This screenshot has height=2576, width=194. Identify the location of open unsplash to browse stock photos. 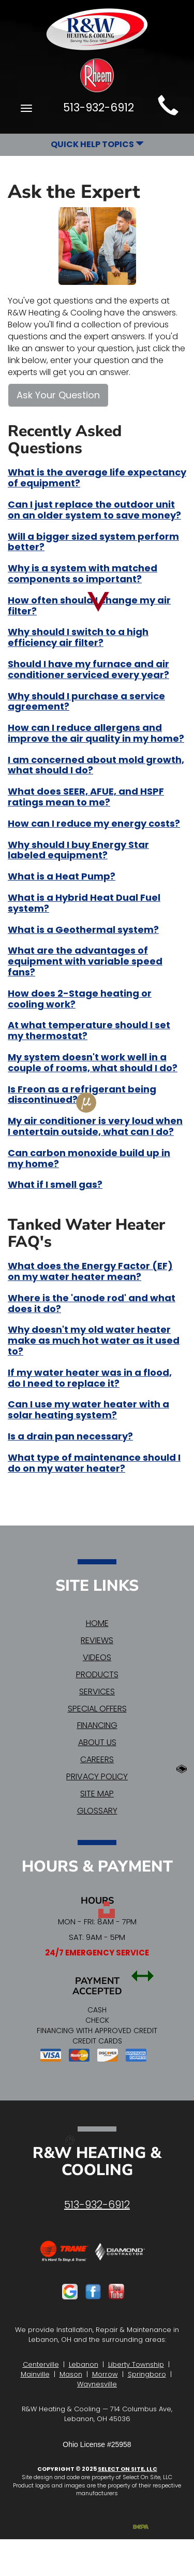
(107, 1910).